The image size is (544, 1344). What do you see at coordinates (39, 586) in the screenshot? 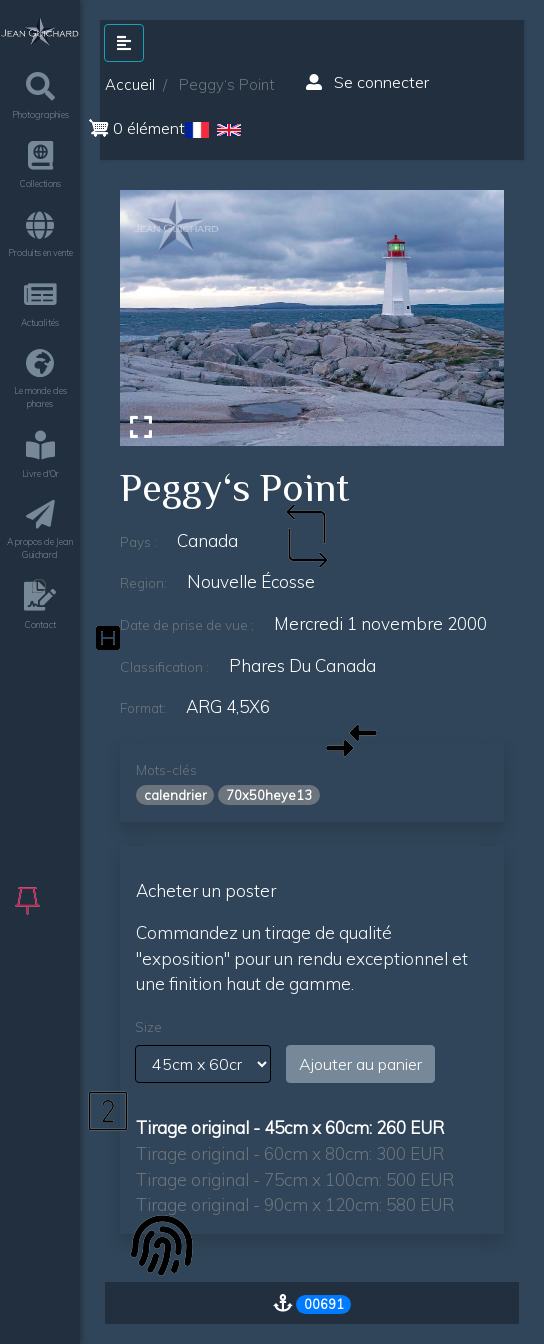
I see `open chat or messaging` at bounding box center [39, 586].